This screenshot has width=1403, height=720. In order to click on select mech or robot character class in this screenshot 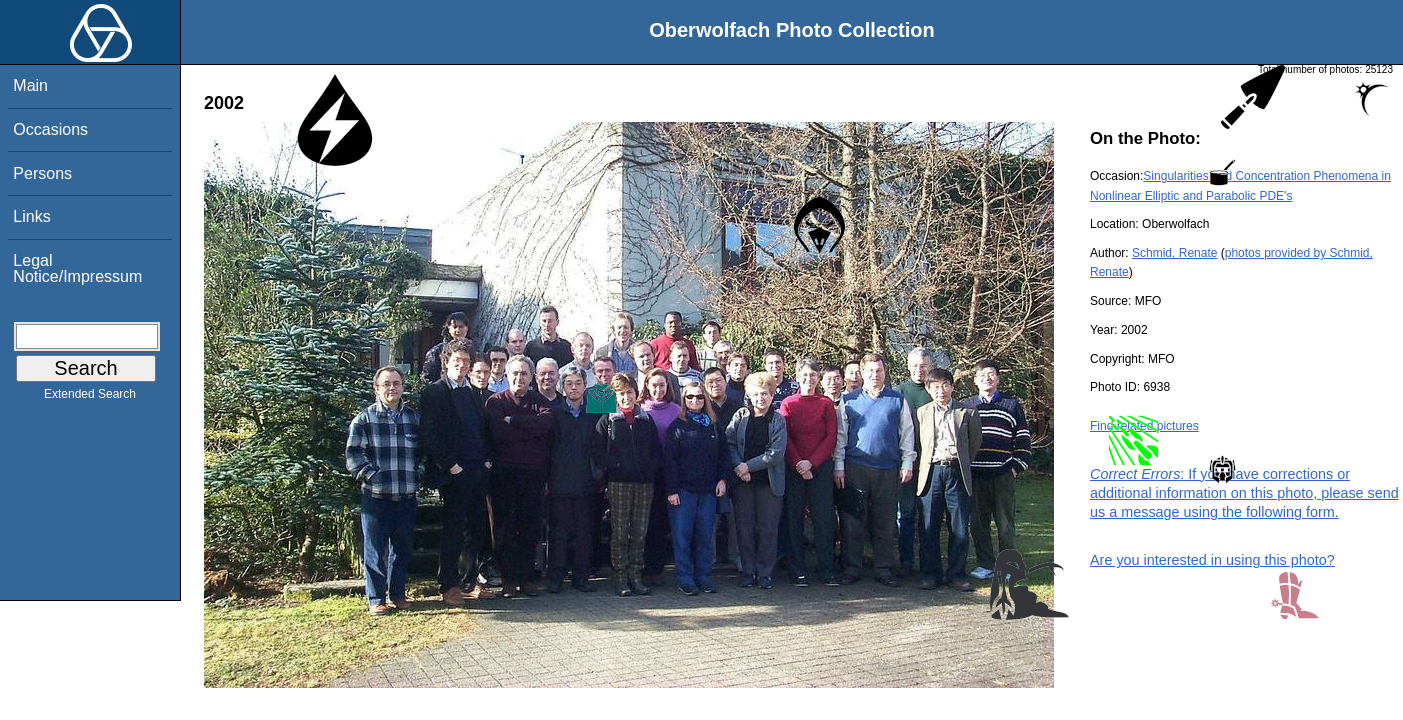, I will do `click(1222, 469)`.